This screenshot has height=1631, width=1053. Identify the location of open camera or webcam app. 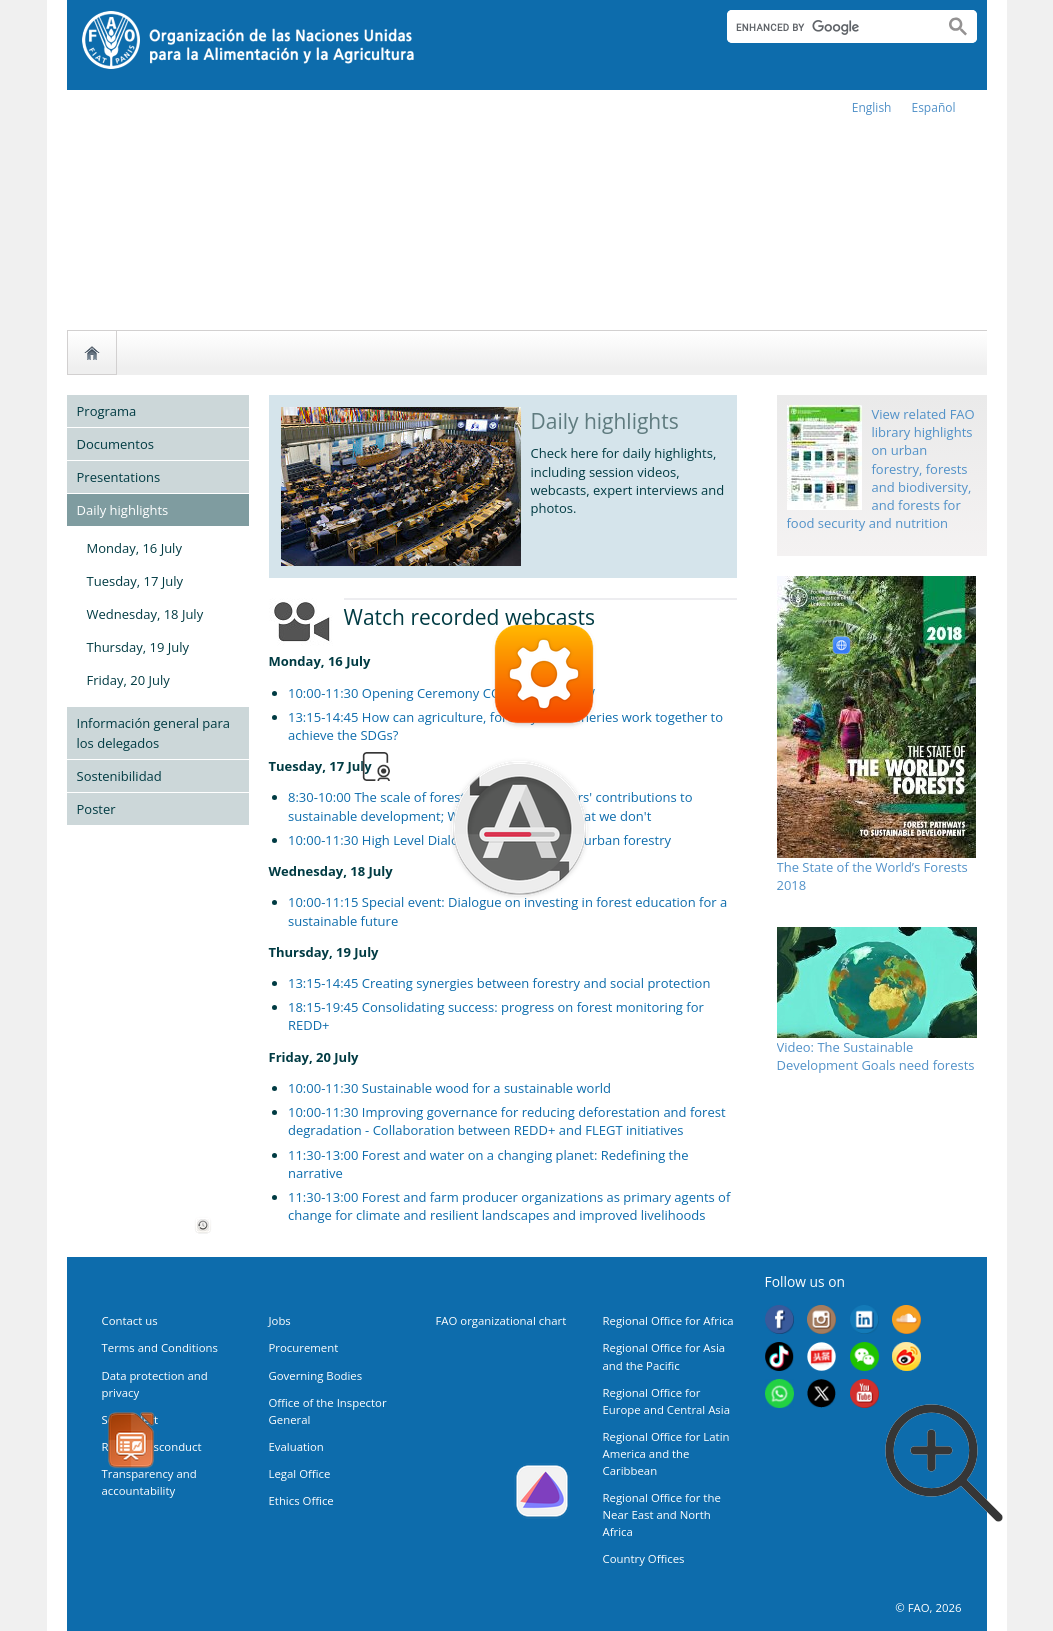
(375, 766).